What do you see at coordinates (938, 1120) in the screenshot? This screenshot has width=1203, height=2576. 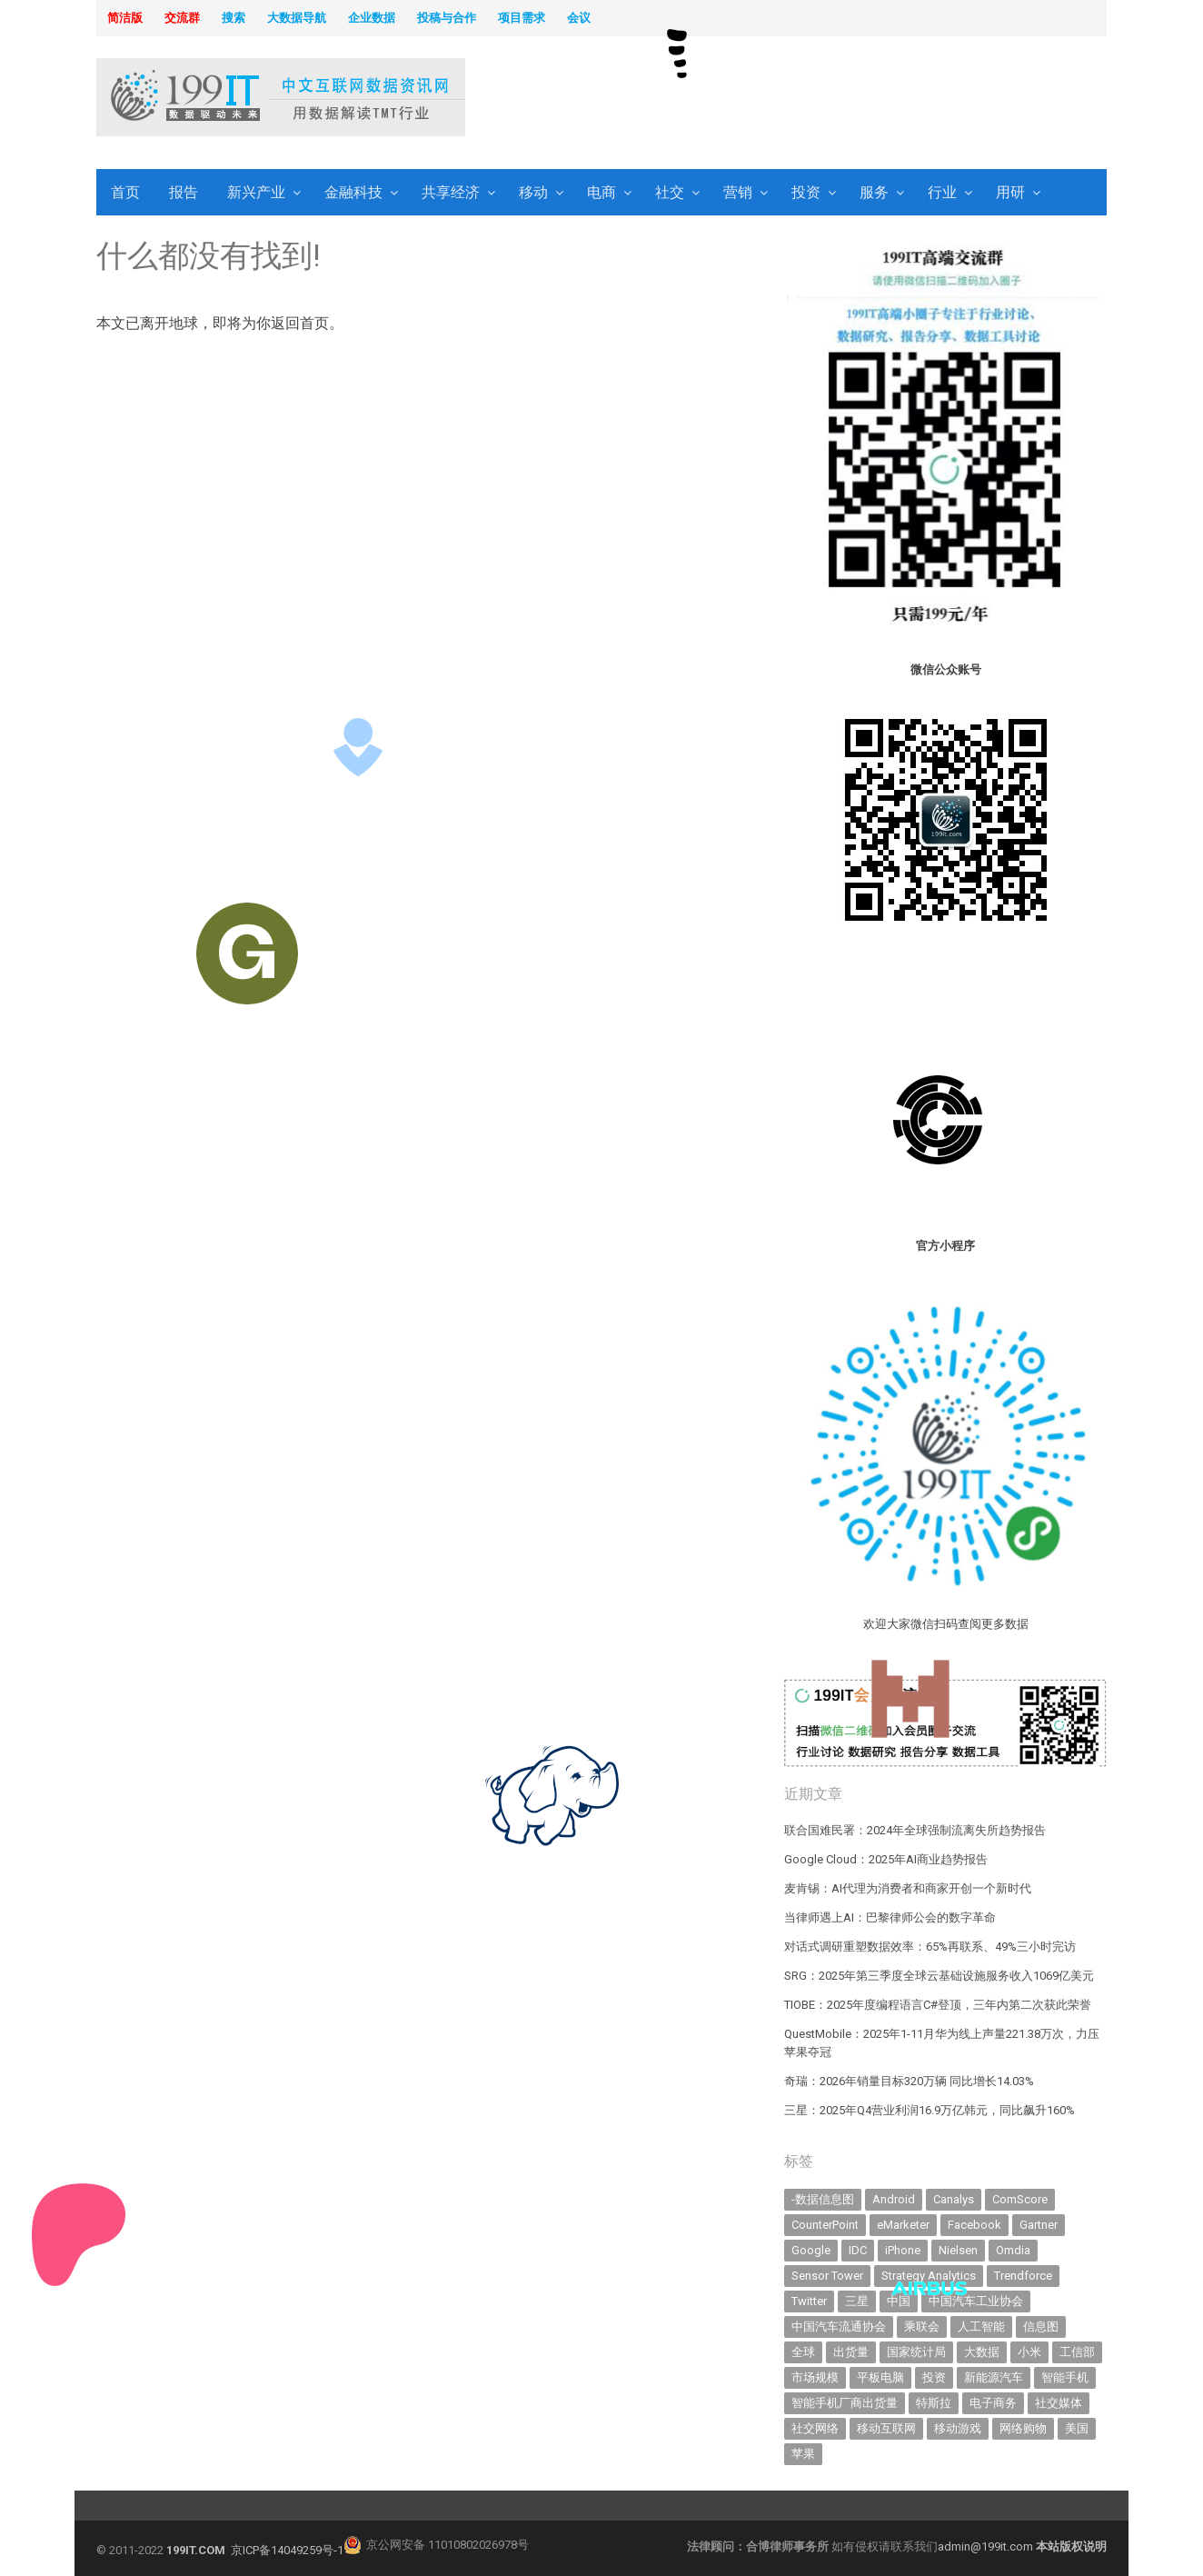 I see `chef software logo` at bounding box center [938, 1120].